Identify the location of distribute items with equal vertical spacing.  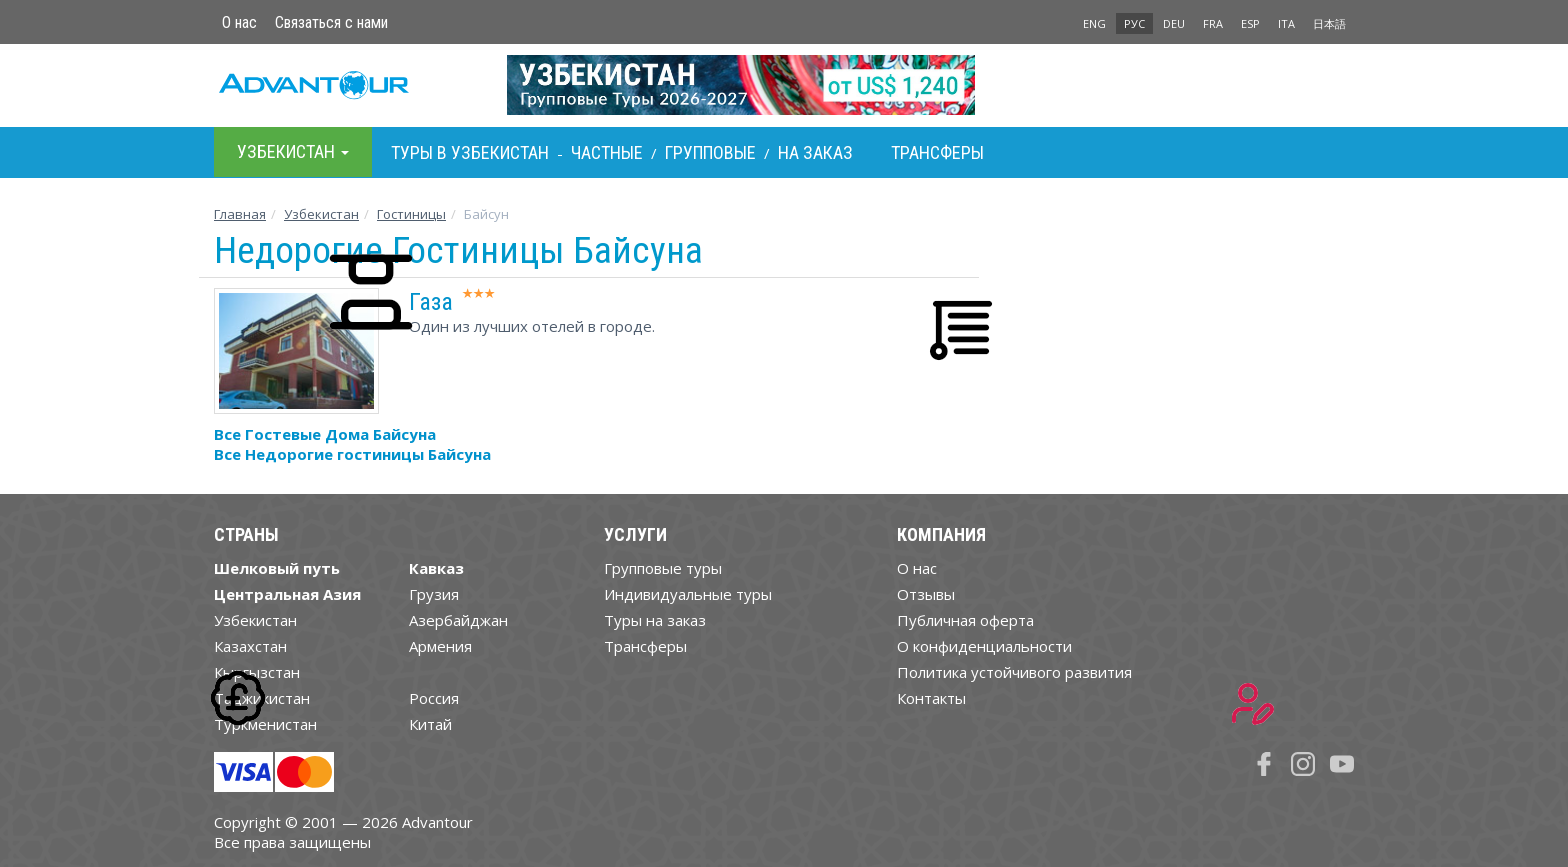
(371, 292).